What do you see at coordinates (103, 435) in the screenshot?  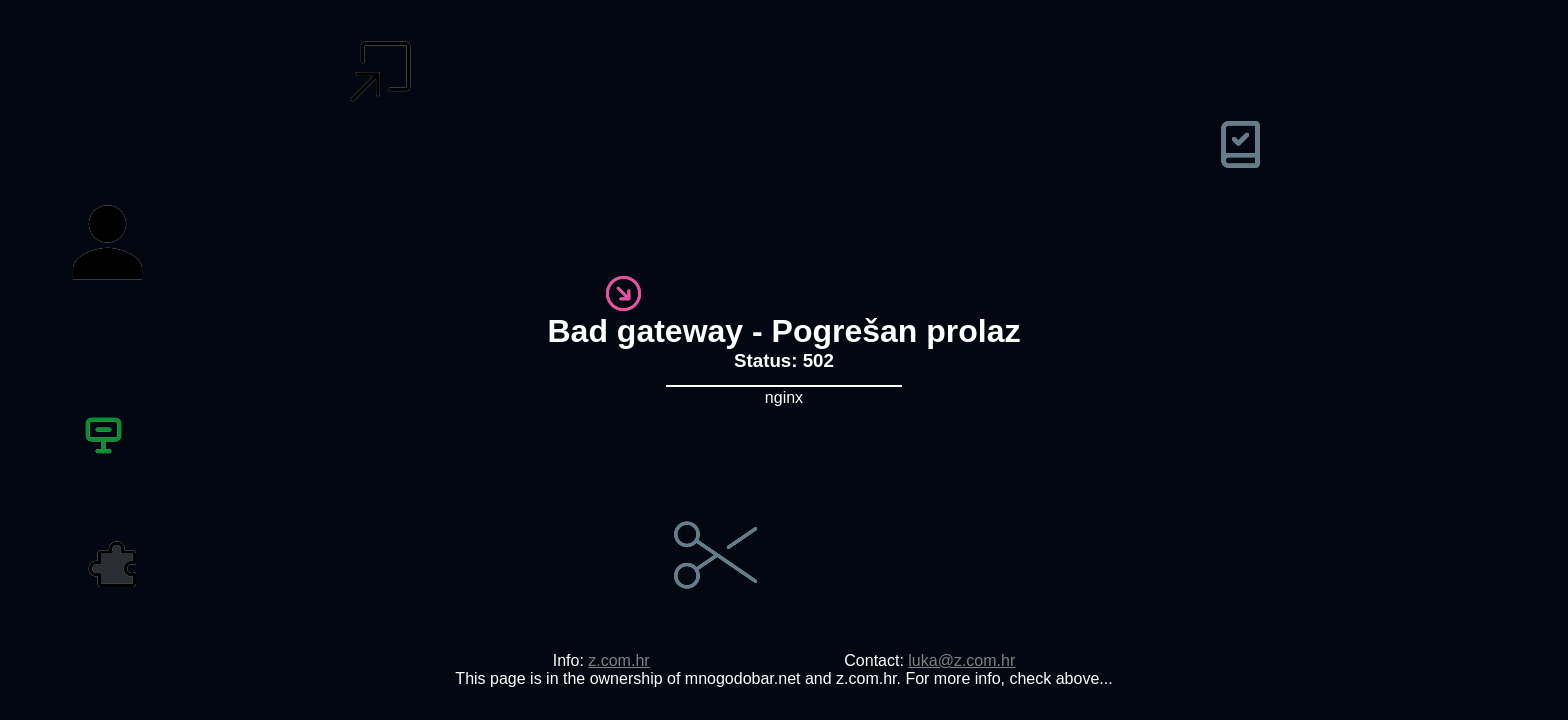 I see `indicates a reserved spot or area` at bounding box center [103, 435].